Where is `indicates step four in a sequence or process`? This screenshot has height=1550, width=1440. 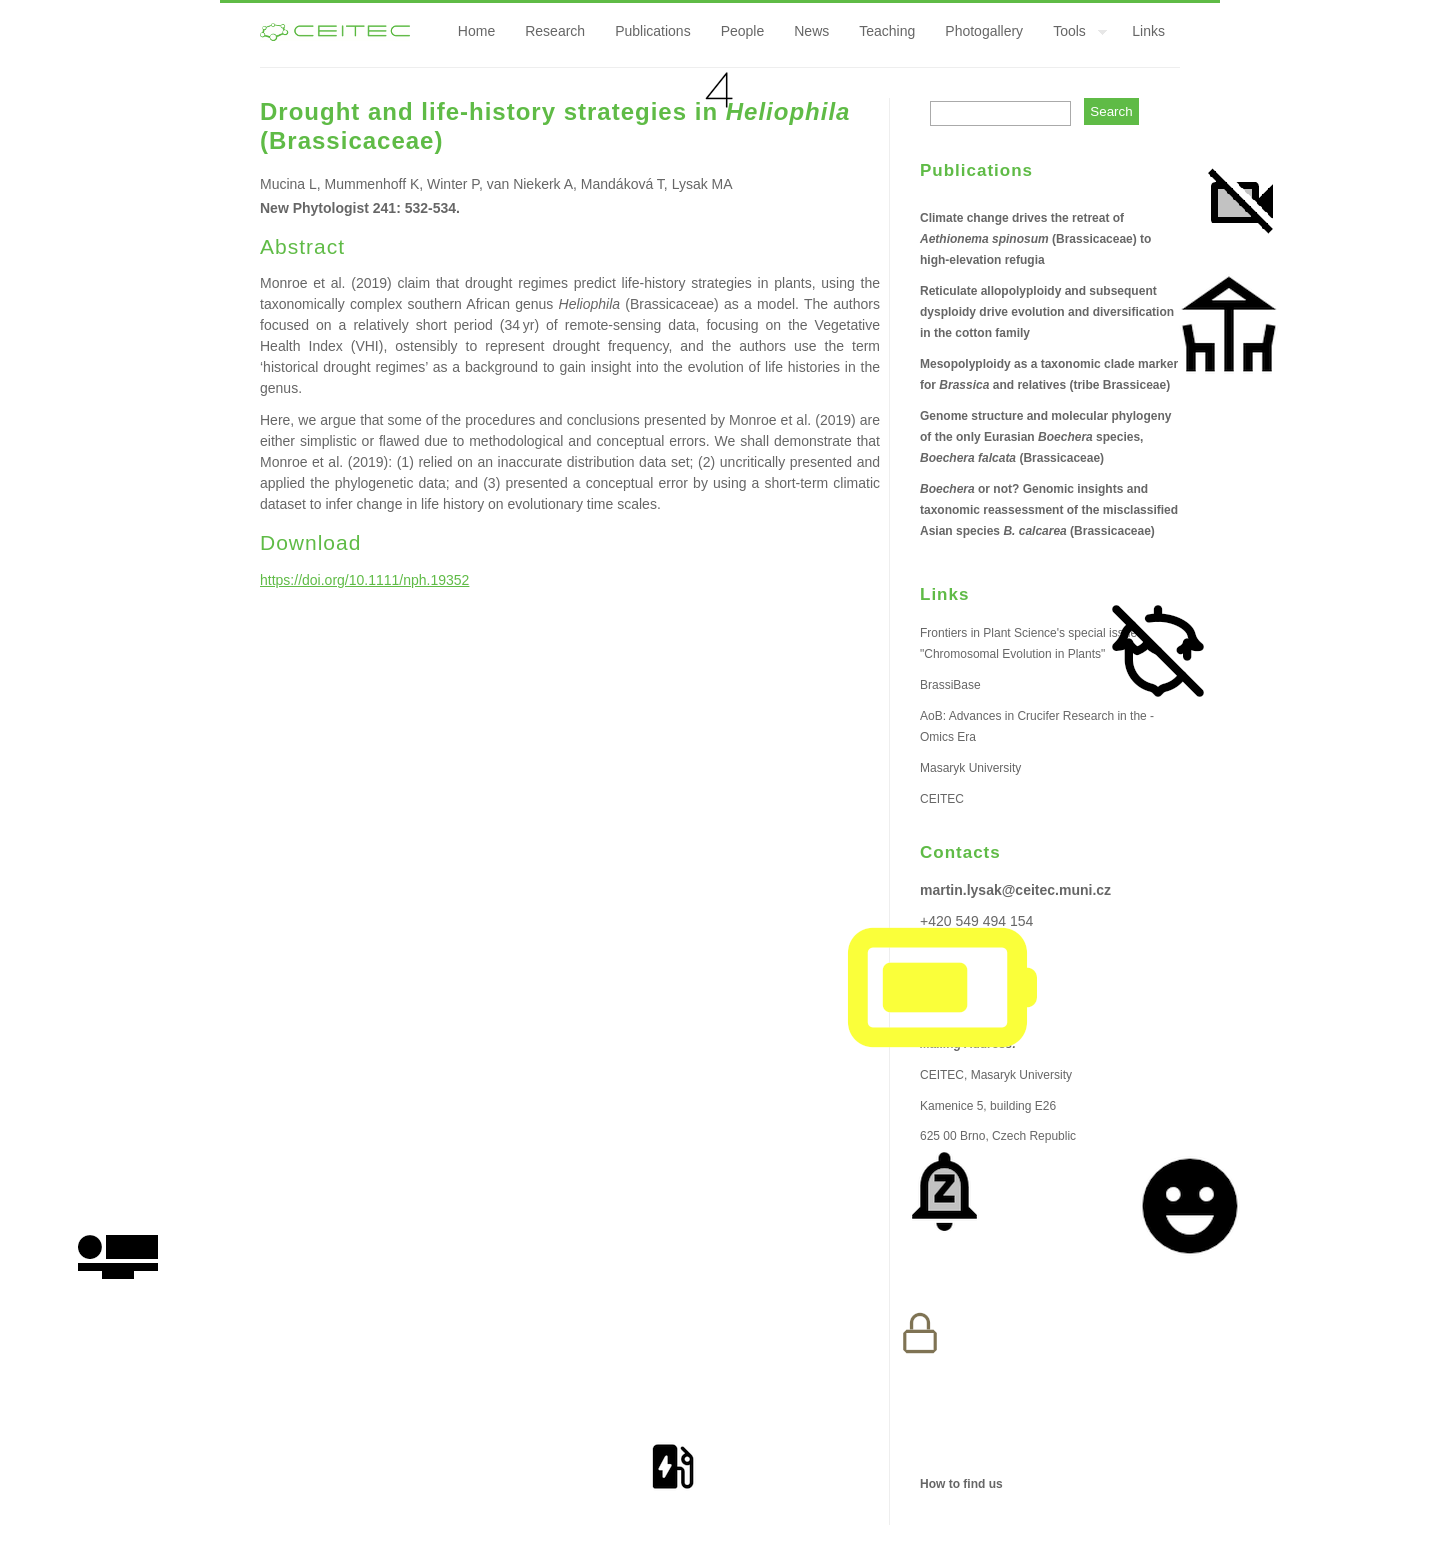
indicates step four in a sequence or process is located at coordinates (720, 90).